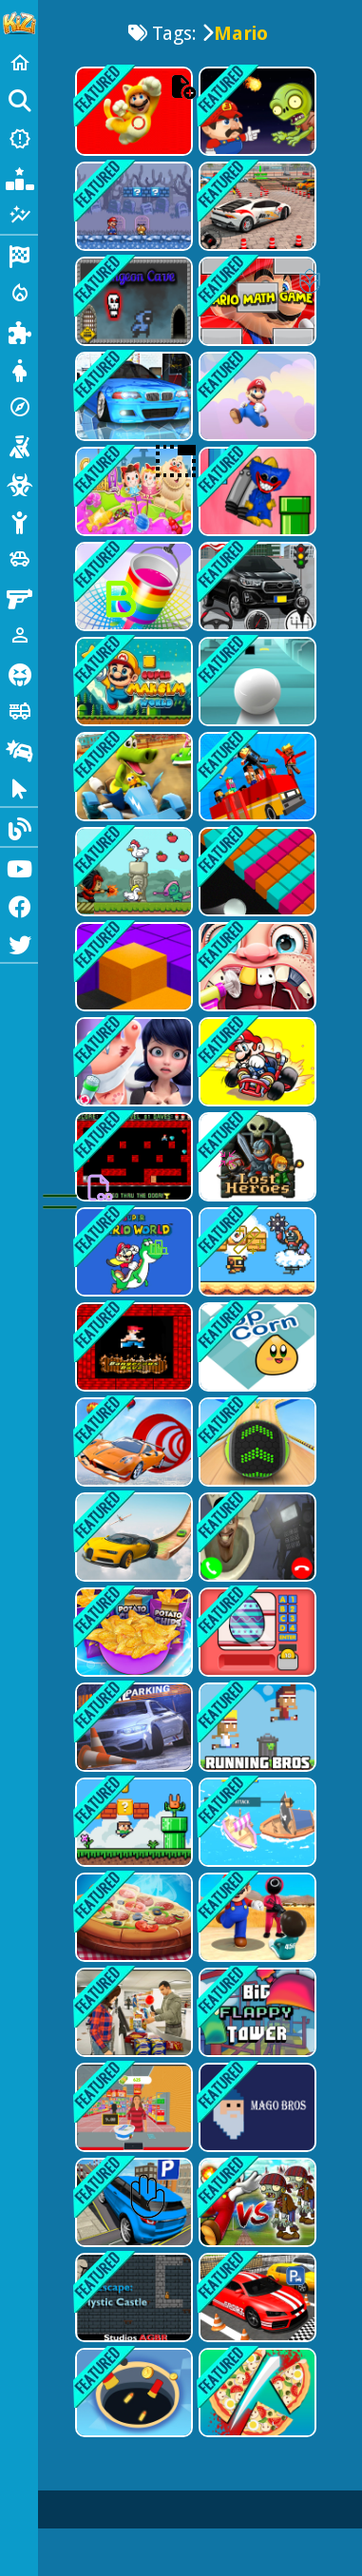 The width and height of the screenshot is (362, 2576). I want to click on create a new file, so click(183, 87).